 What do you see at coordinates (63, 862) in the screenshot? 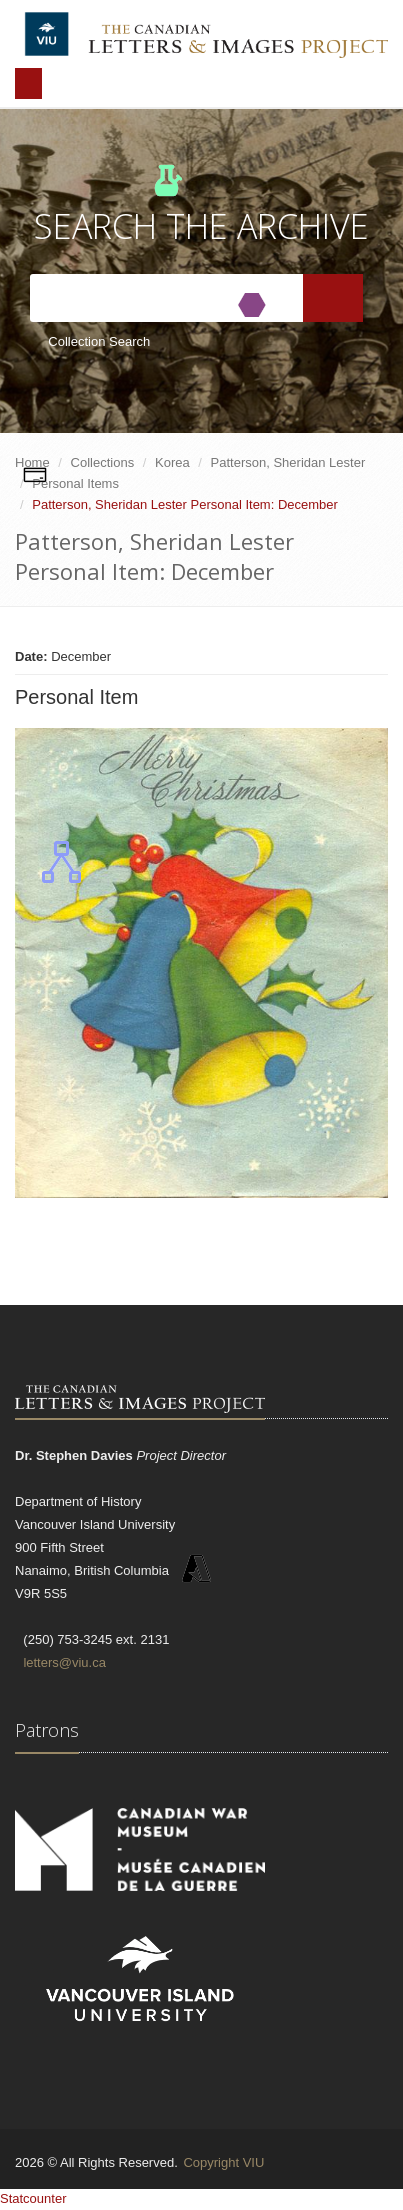
I see `view subtype hierarchy in code editor` at bounding box center [63, 862].